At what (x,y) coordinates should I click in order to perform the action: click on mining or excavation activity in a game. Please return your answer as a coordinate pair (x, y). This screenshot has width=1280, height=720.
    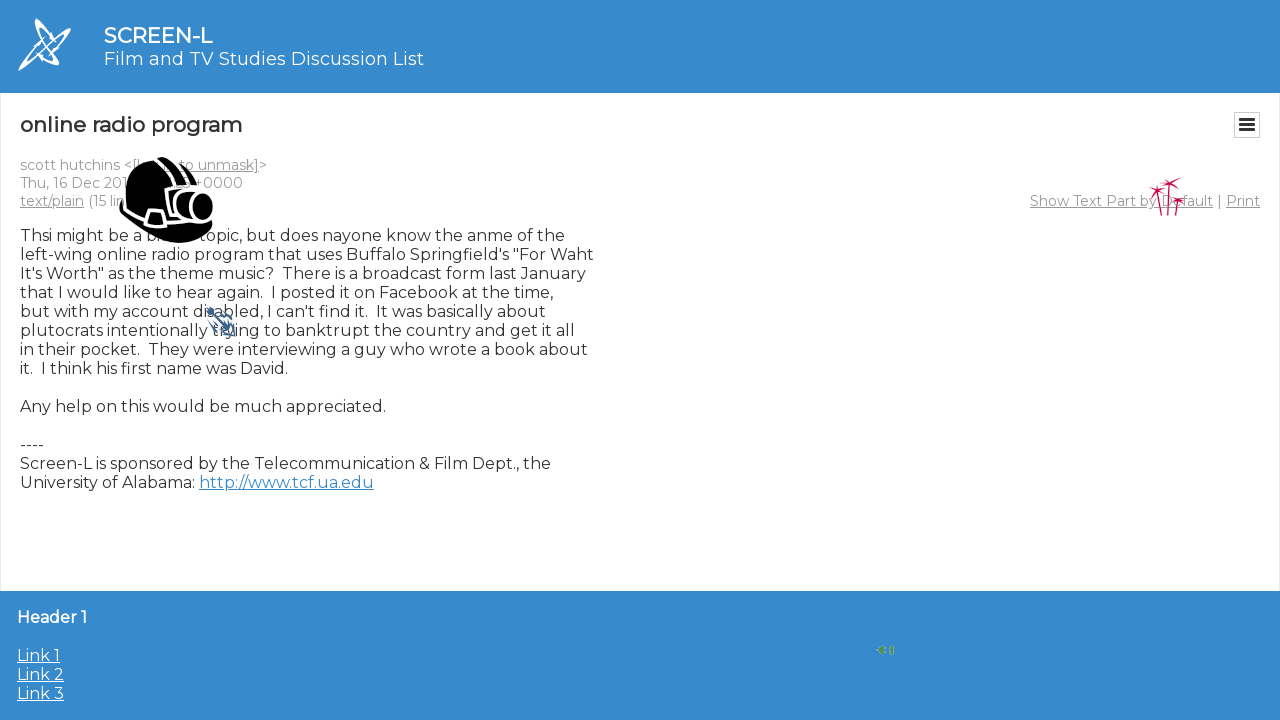
    Looking at the image, I should click on (166, 200).